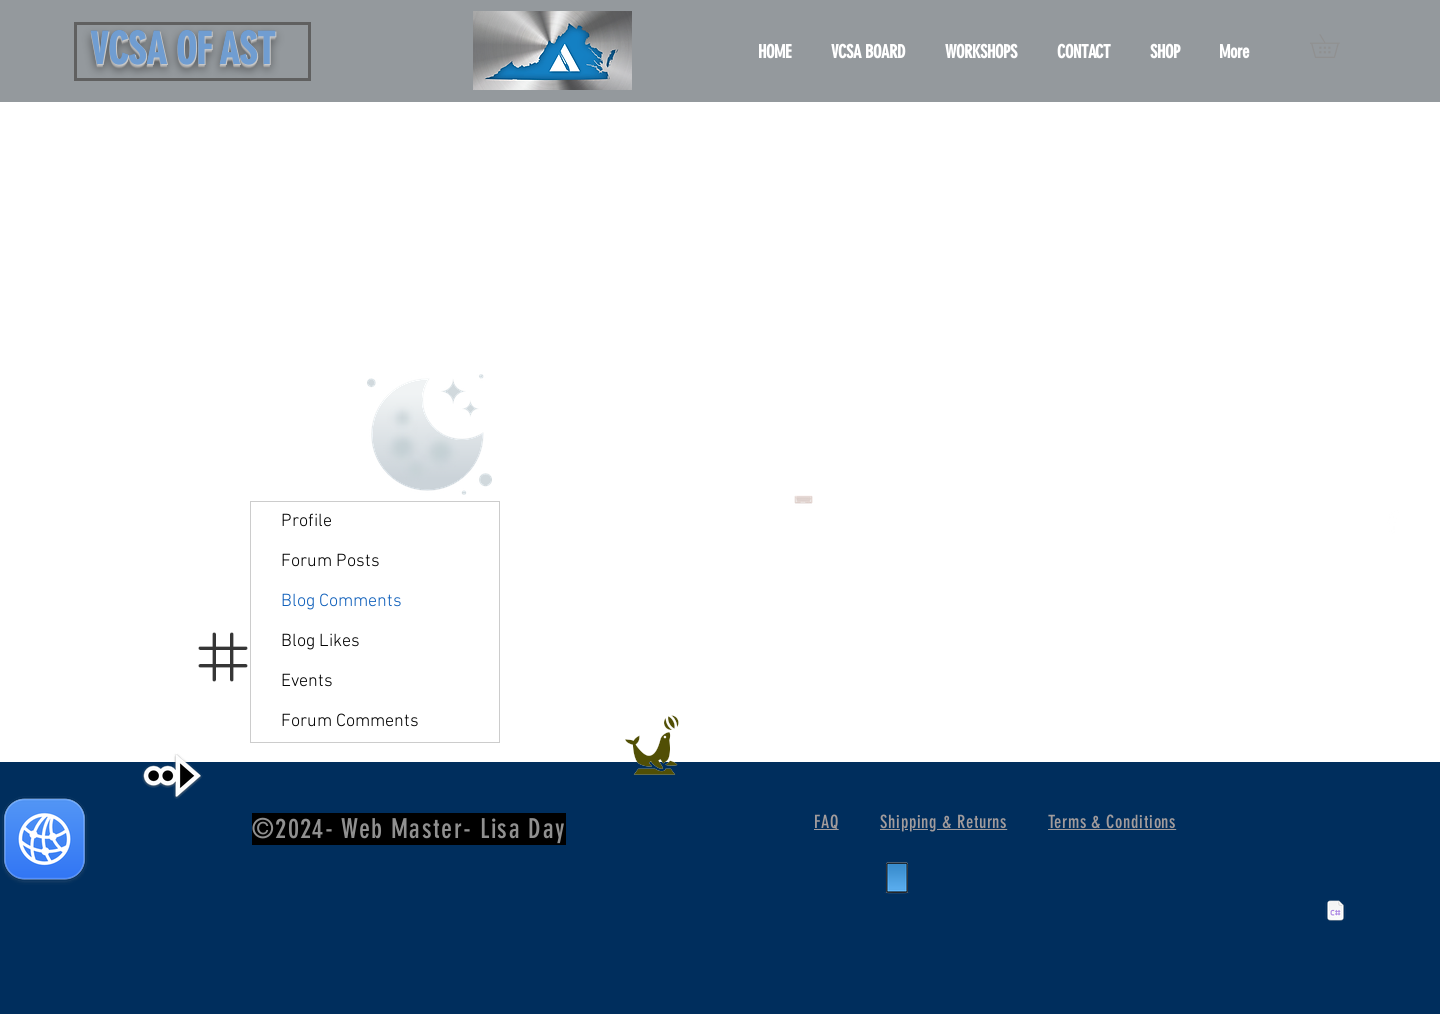  I want to click on open sudoku puzzle game, so click(223, 657).